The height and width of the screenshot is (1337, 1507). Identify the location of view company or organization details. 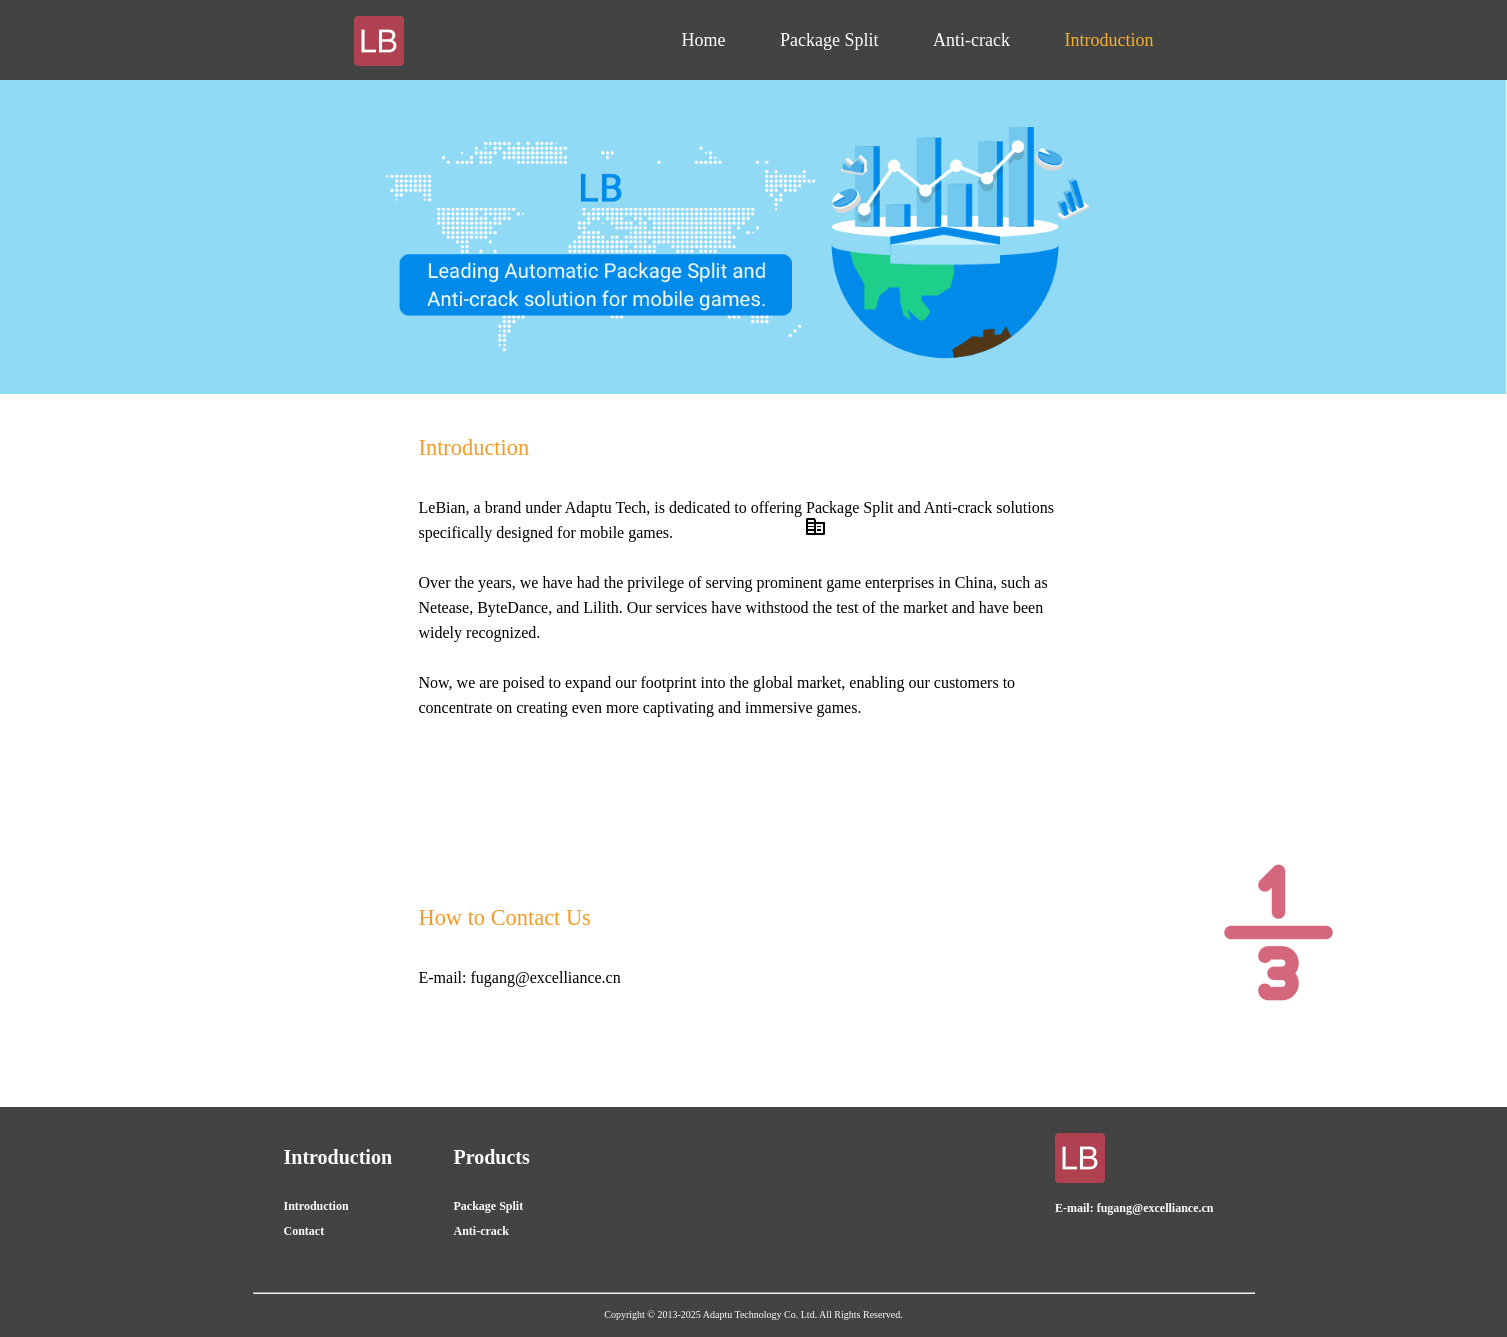
(815, 526).